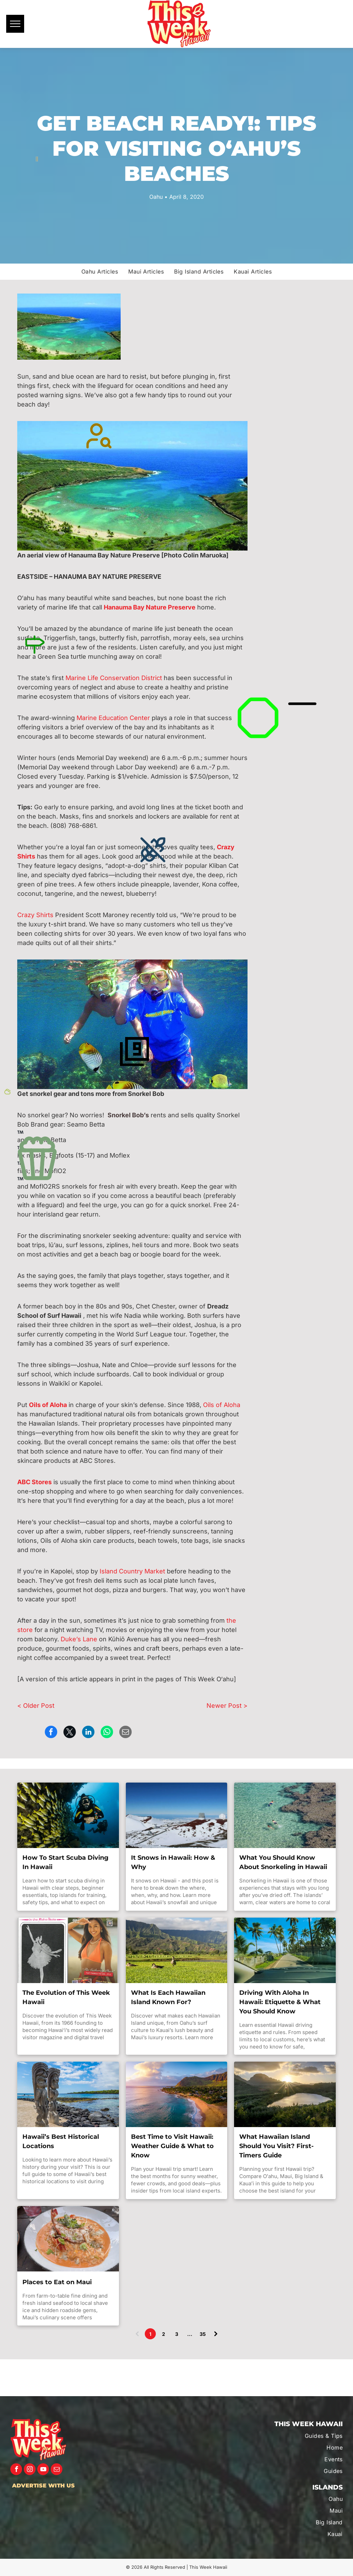 The image size is (353, 2576). I want to click on search for a user or contact, so click(99, 436).